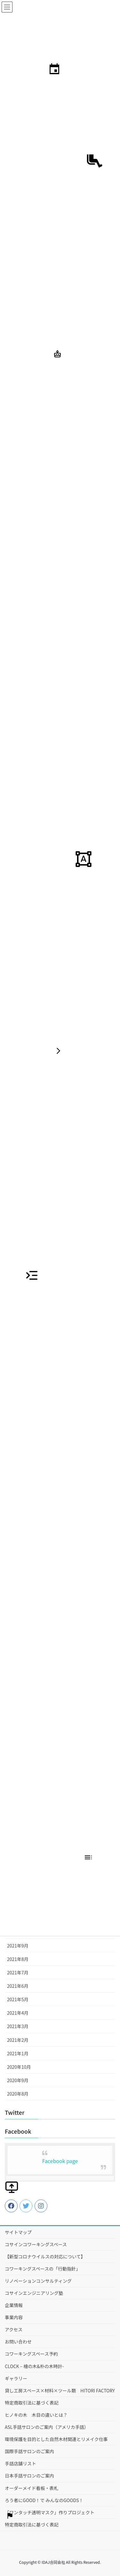 The image size is (120, 2576). What do you see at coordinates (94, 161) in the screenshot?
I see `select extra legroom seating option` at bounding box center [94, 161].